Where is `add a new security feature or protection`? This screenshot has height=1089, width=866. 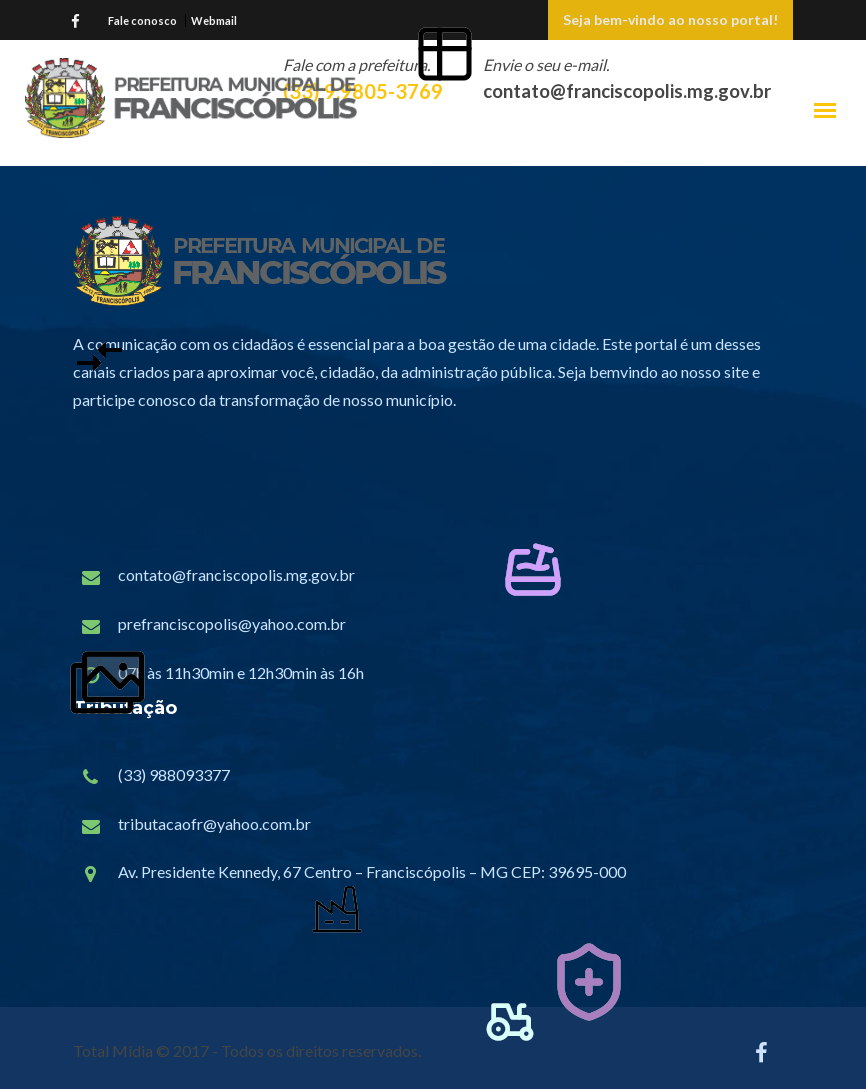 add a new security feature or protection is located at coordinates (589, 982).